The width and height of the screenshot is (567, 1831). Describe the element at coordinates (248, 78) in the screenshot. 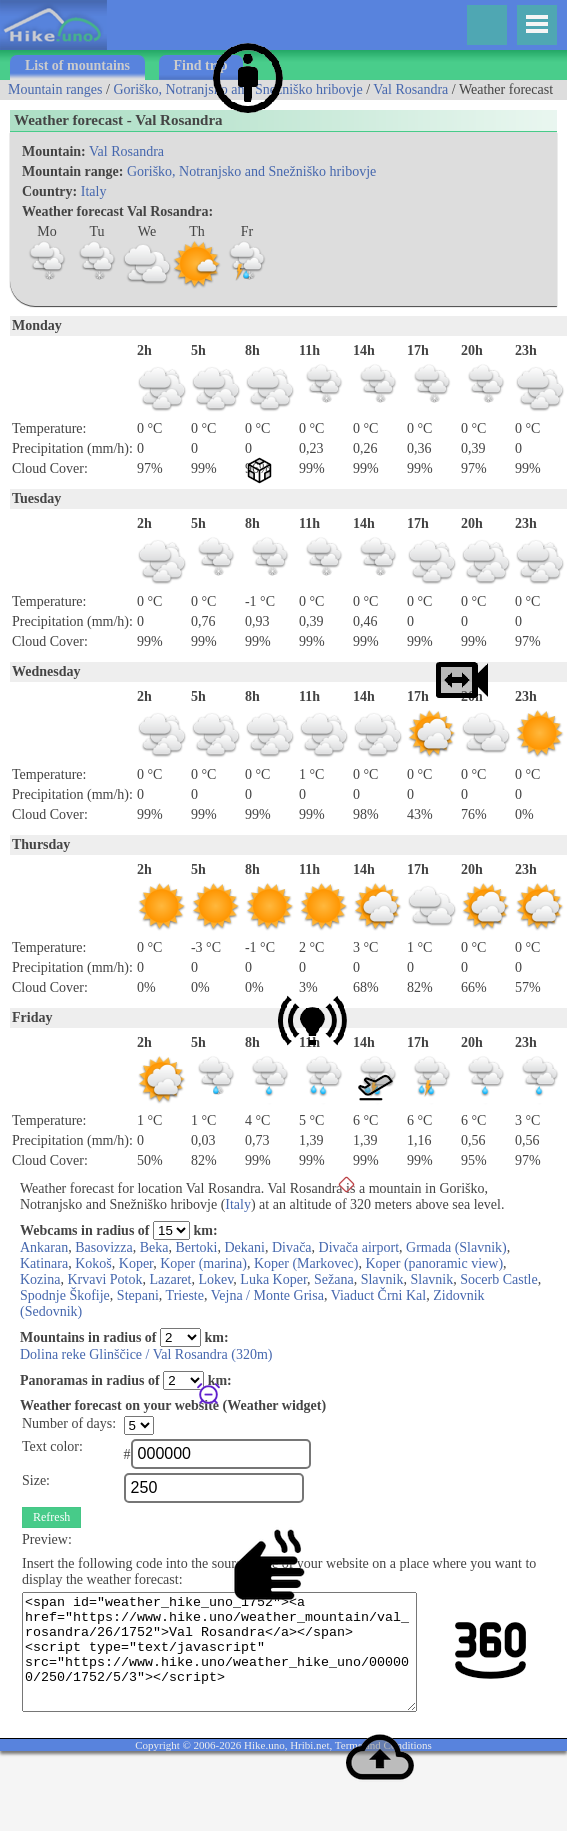

I see `view attribution or credits information` at that location.